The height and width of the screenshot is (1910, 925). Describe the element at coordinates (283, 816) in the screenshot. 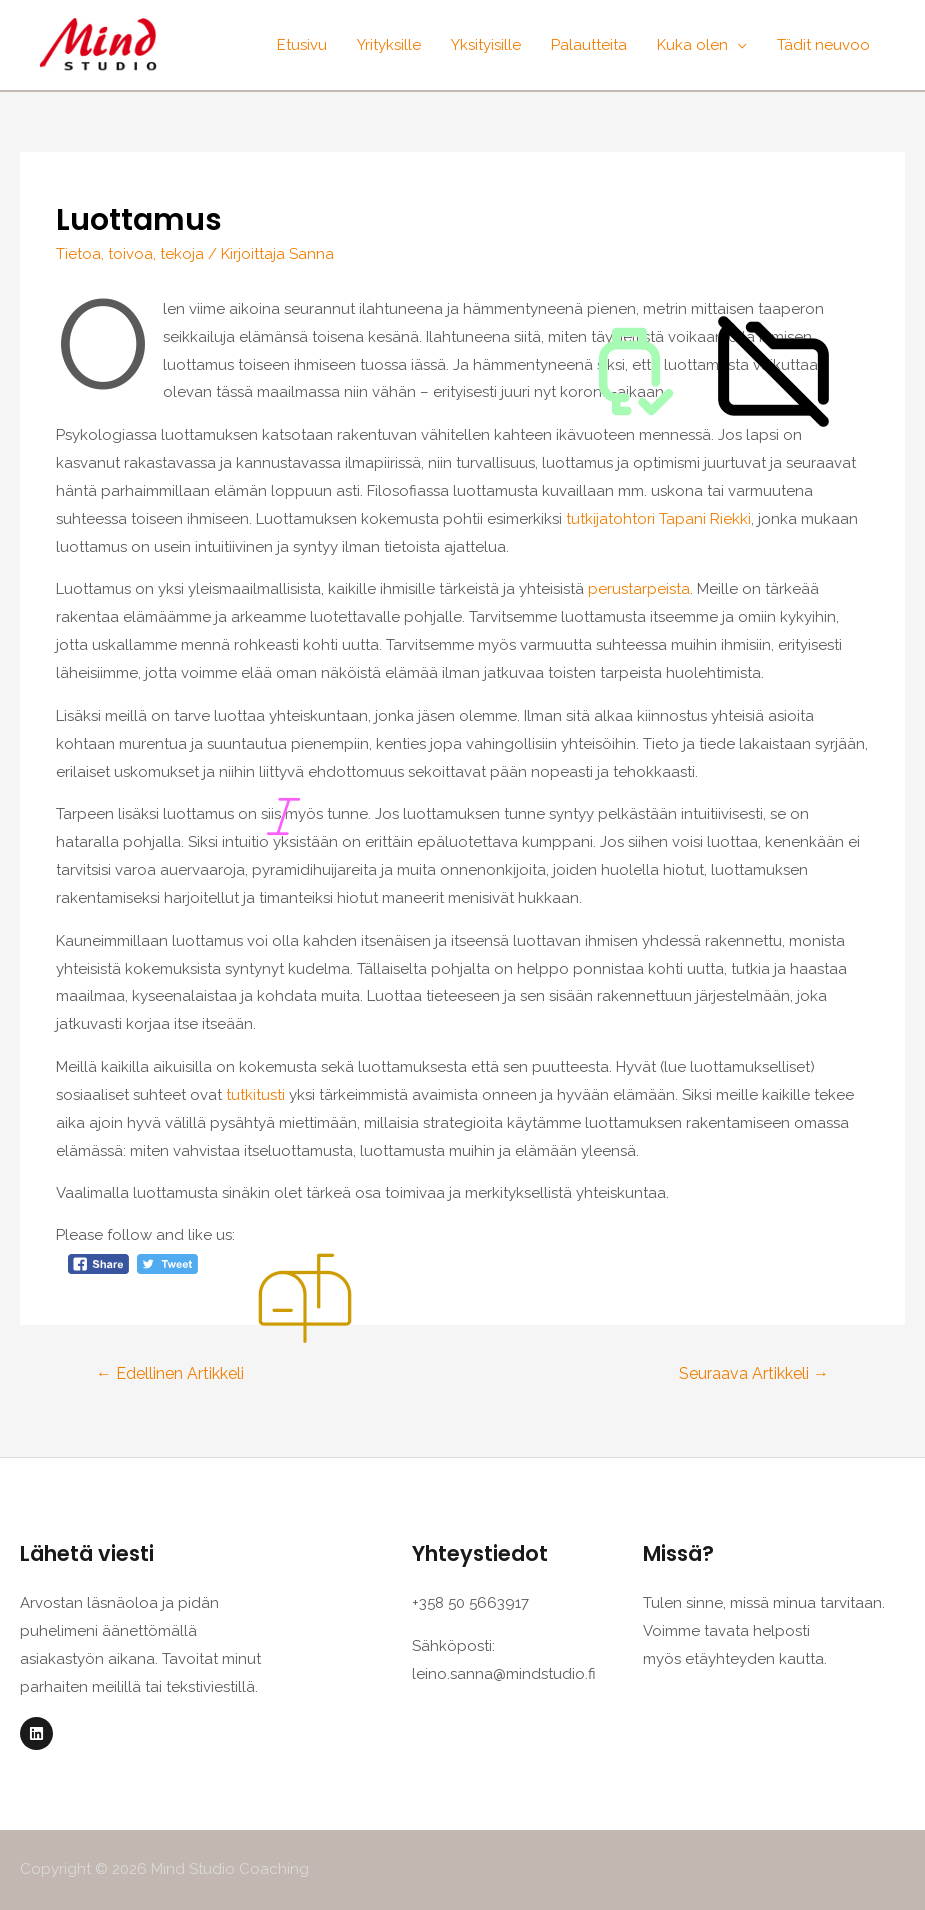

I see `apply italic formatting to selected text` at that location.